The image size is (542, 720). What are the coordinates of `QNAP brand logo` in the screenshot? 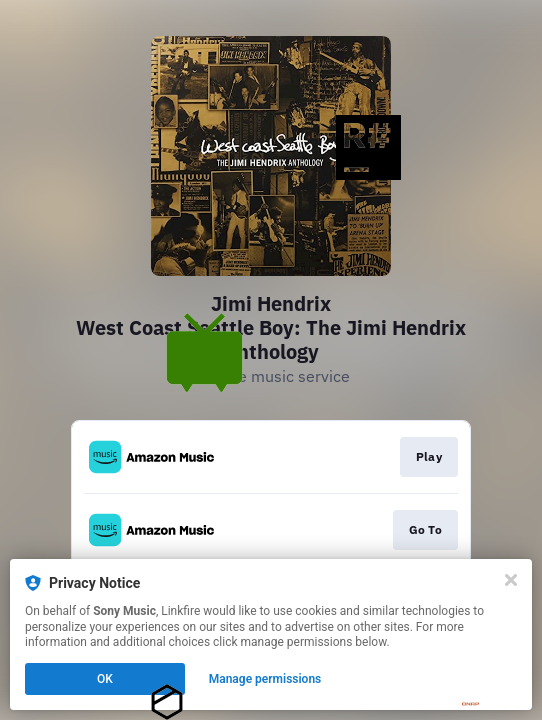 It's located at (471, 704).